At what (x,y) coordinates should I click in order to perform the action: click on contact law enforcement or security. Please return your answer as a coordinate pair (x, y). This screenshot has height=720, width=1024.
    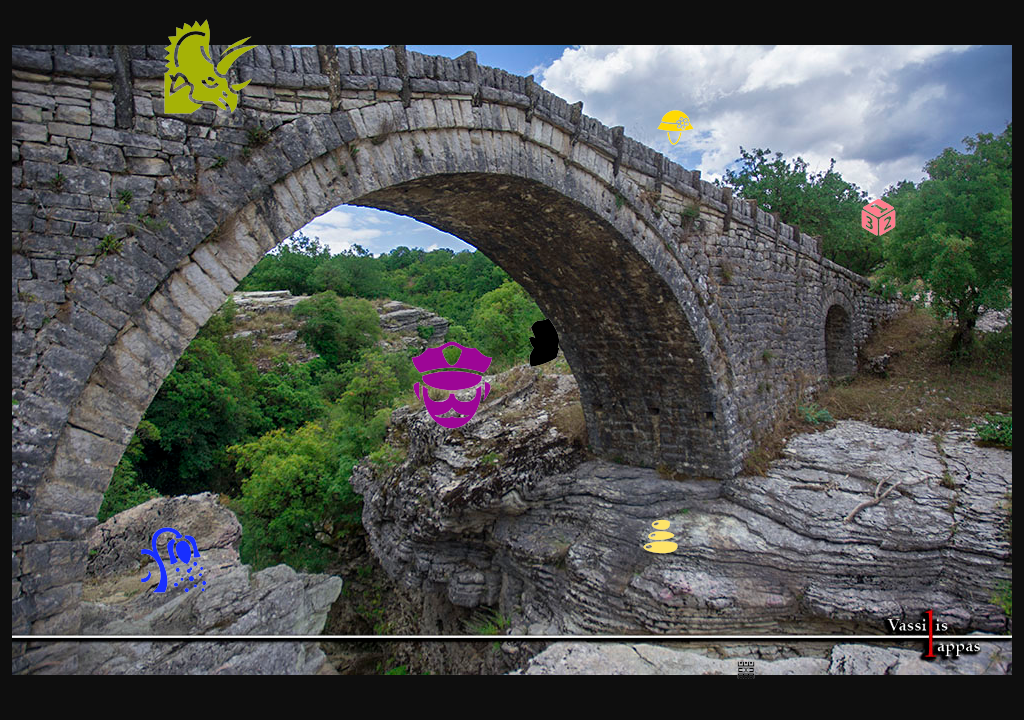
    Looking at the image, I should click on (452, 385).